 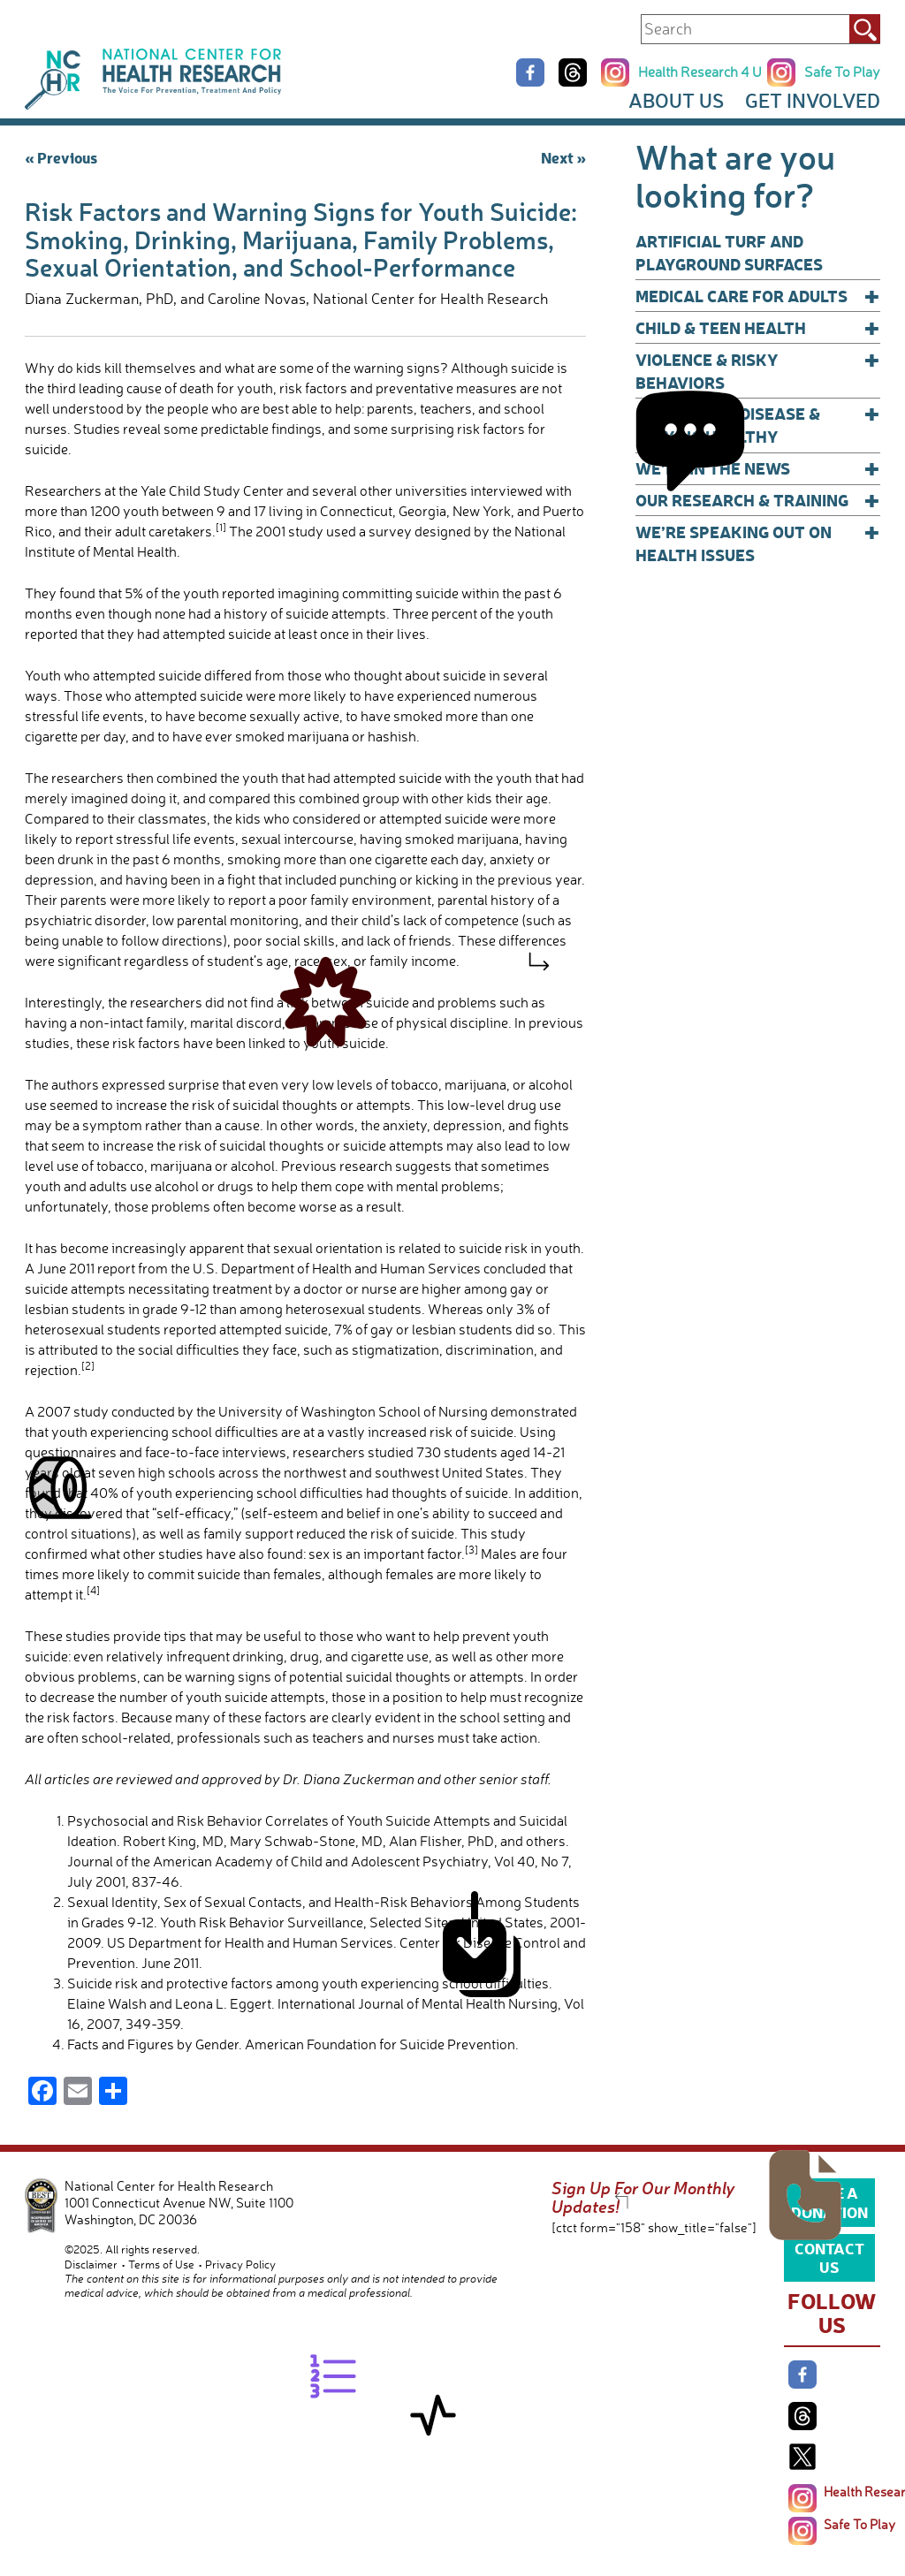 What do you see at coordinates (622, 2200) in the screenshot?
I see `undo or go back to previous action` at bounding box center [622, 2200].